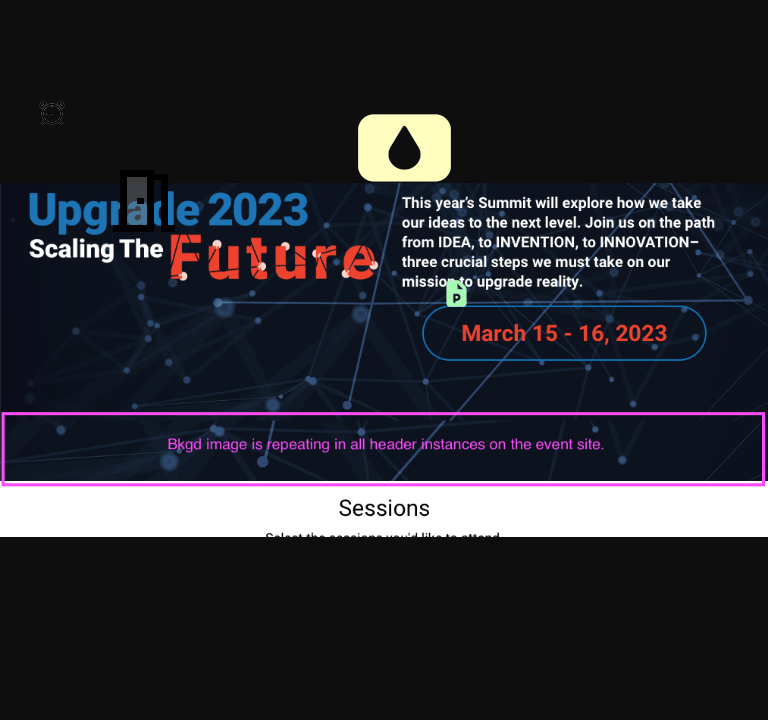 The height and width of the screenshot is (720, 768). I want to click on enter or access a meeting room, so click(144, 201).